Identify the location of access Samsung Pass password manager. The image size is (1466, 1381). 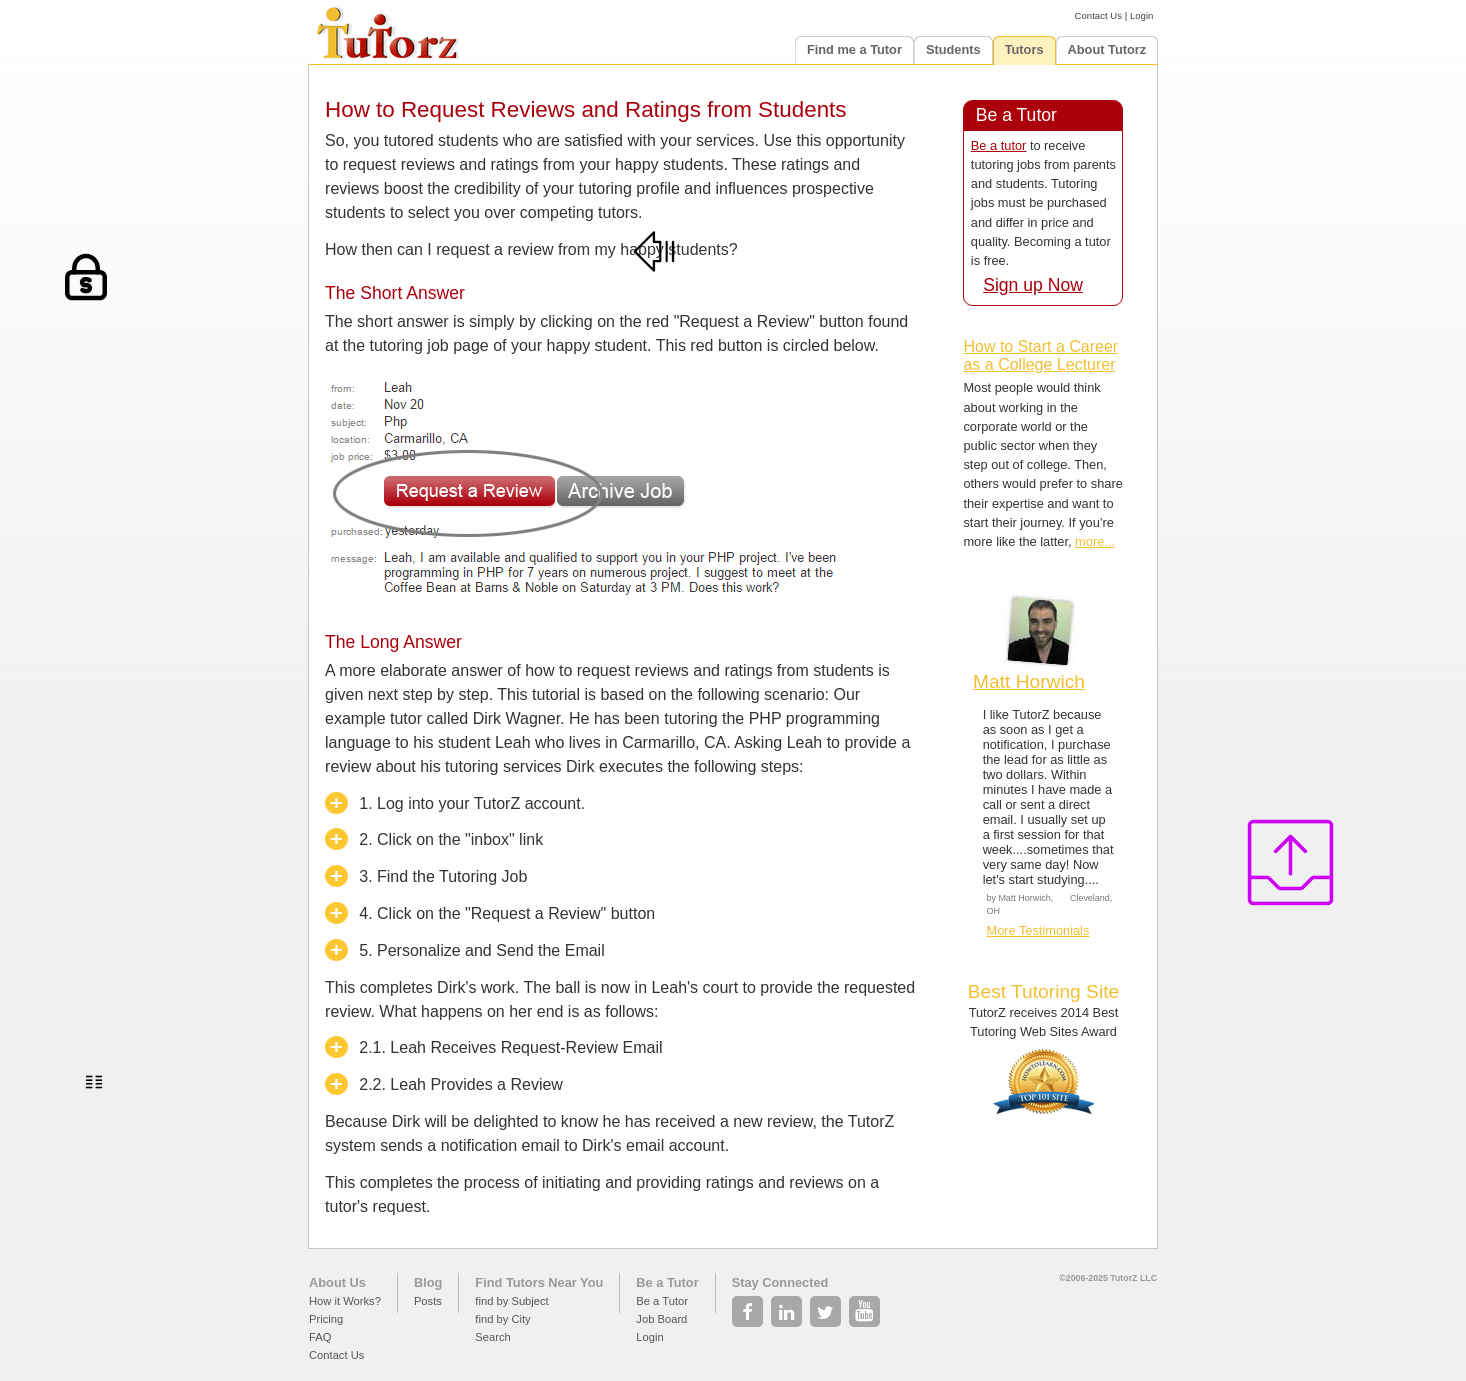
(86, 277).